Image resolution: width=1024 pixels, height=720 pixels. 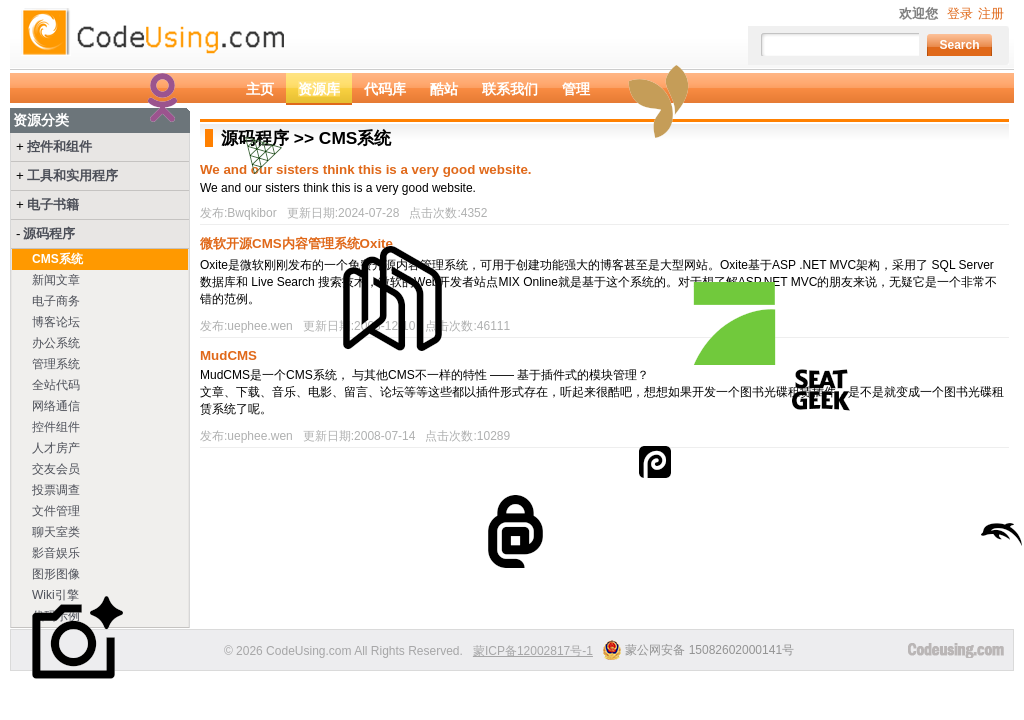 What do you see at coordinates (392, 298) in the screenshot?
I see `nhost backend-as-a-service platform logo` at bounding box center [392, 298].